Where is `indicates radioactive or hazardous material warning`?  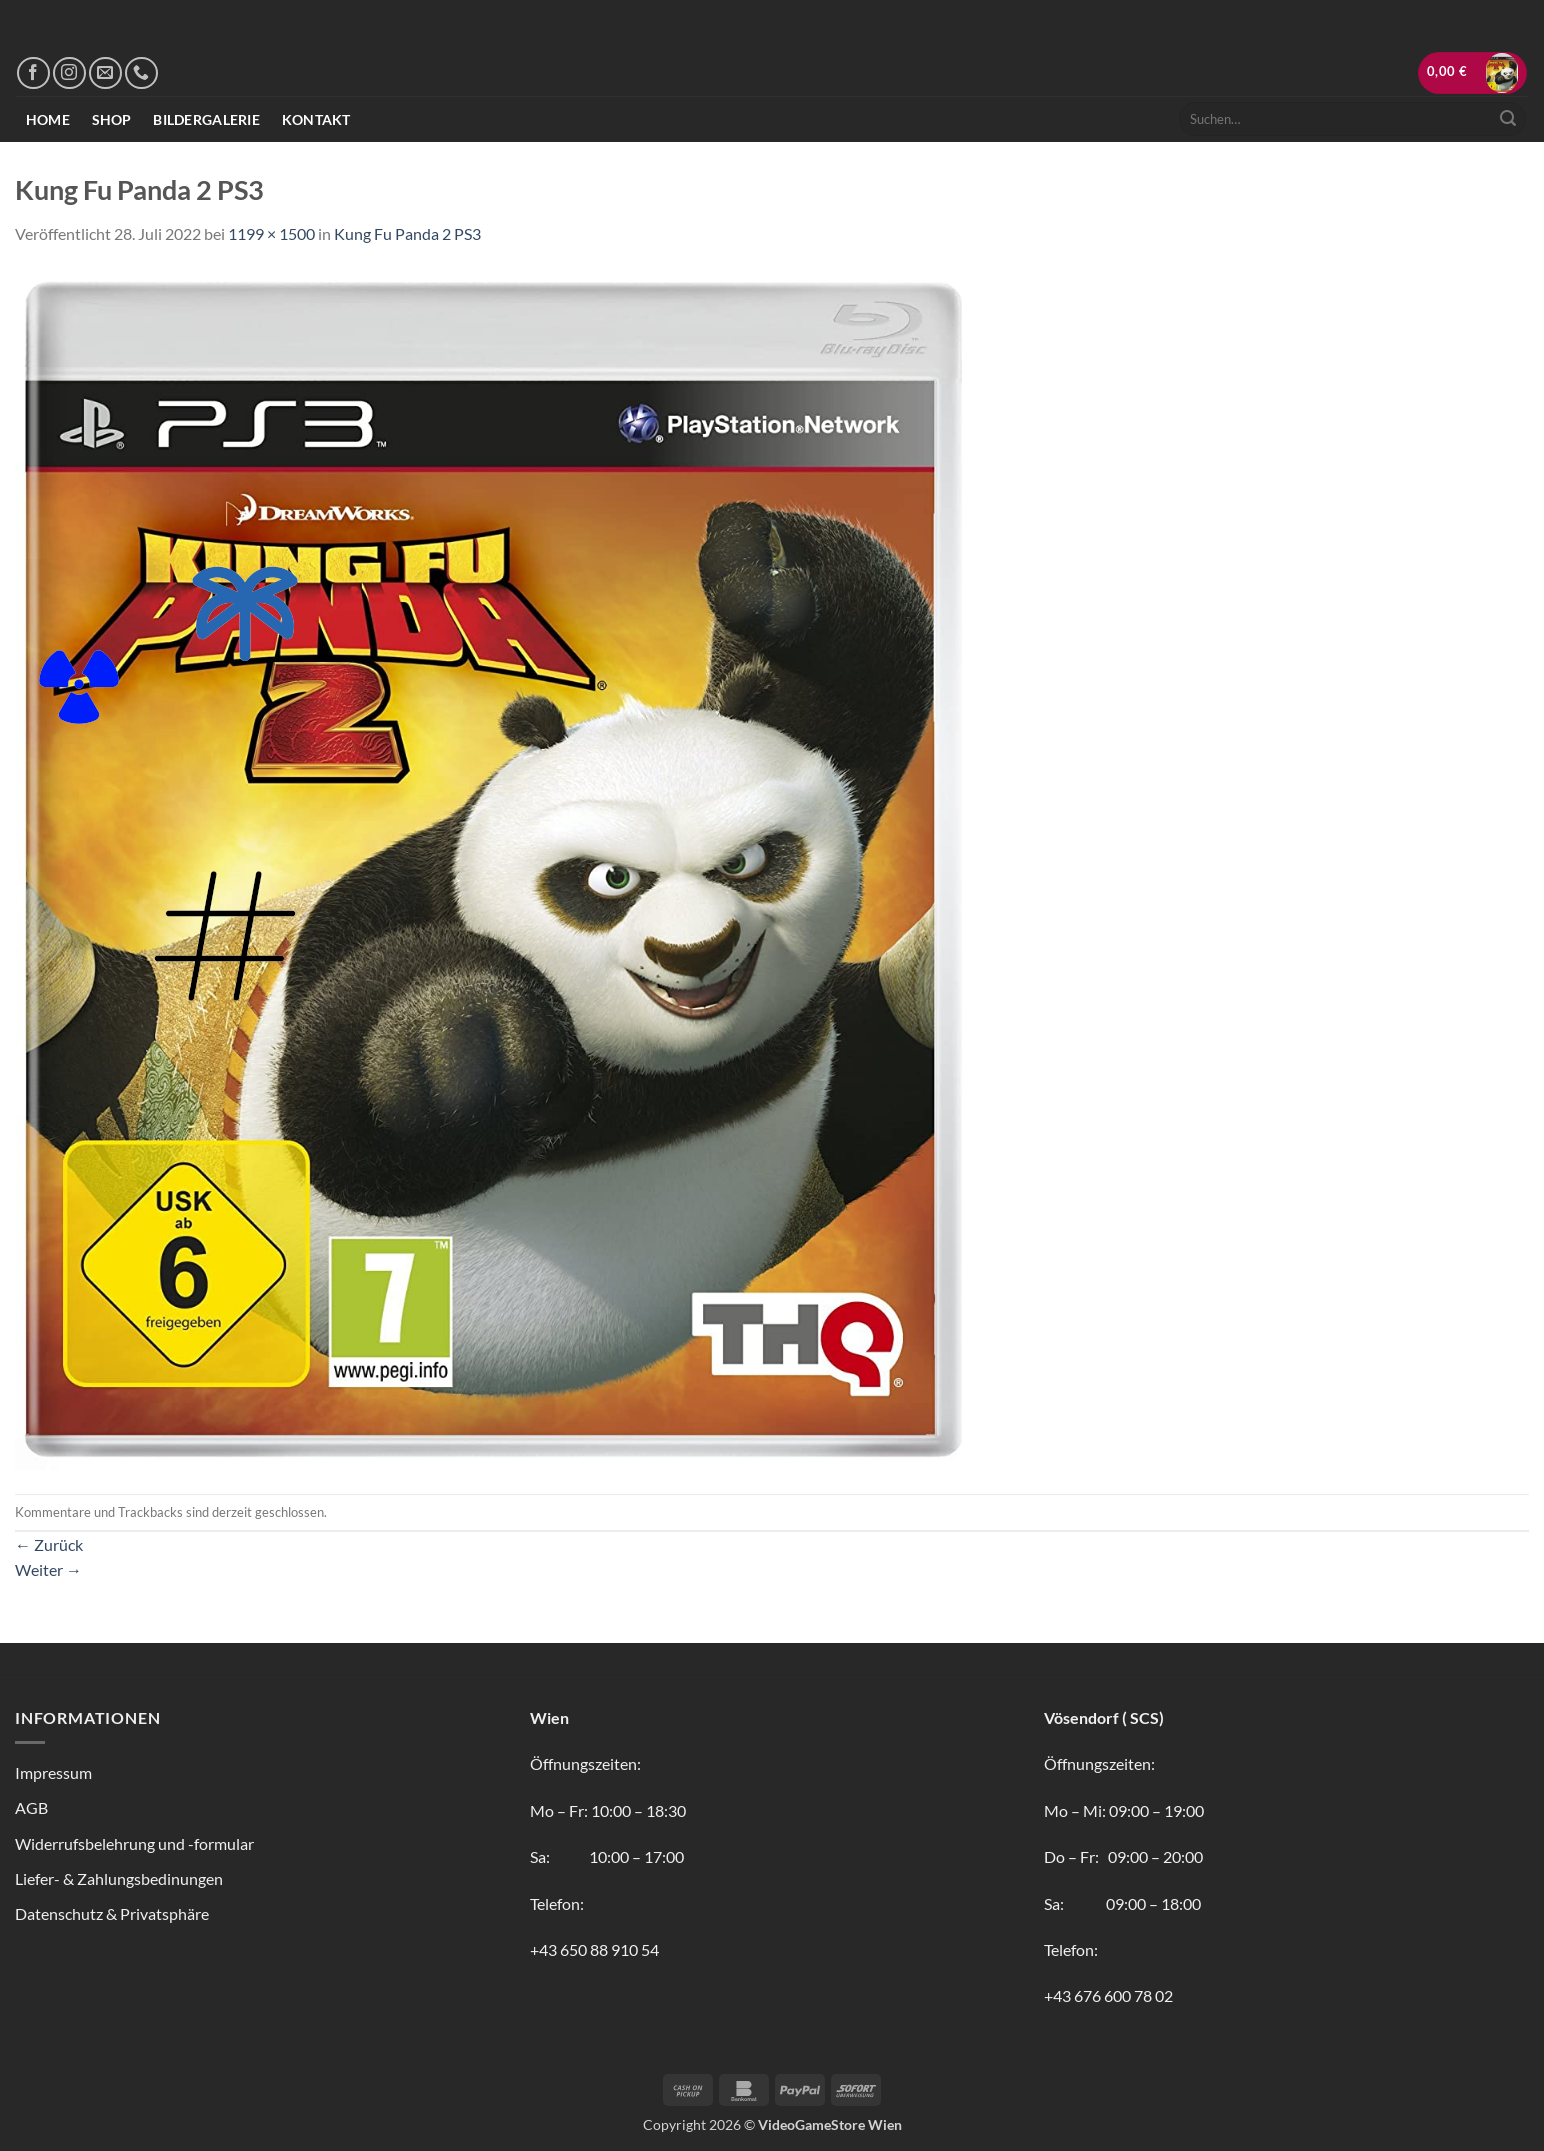 indicates radioactive or hazardous material warning is located at coordinates (79, 684).